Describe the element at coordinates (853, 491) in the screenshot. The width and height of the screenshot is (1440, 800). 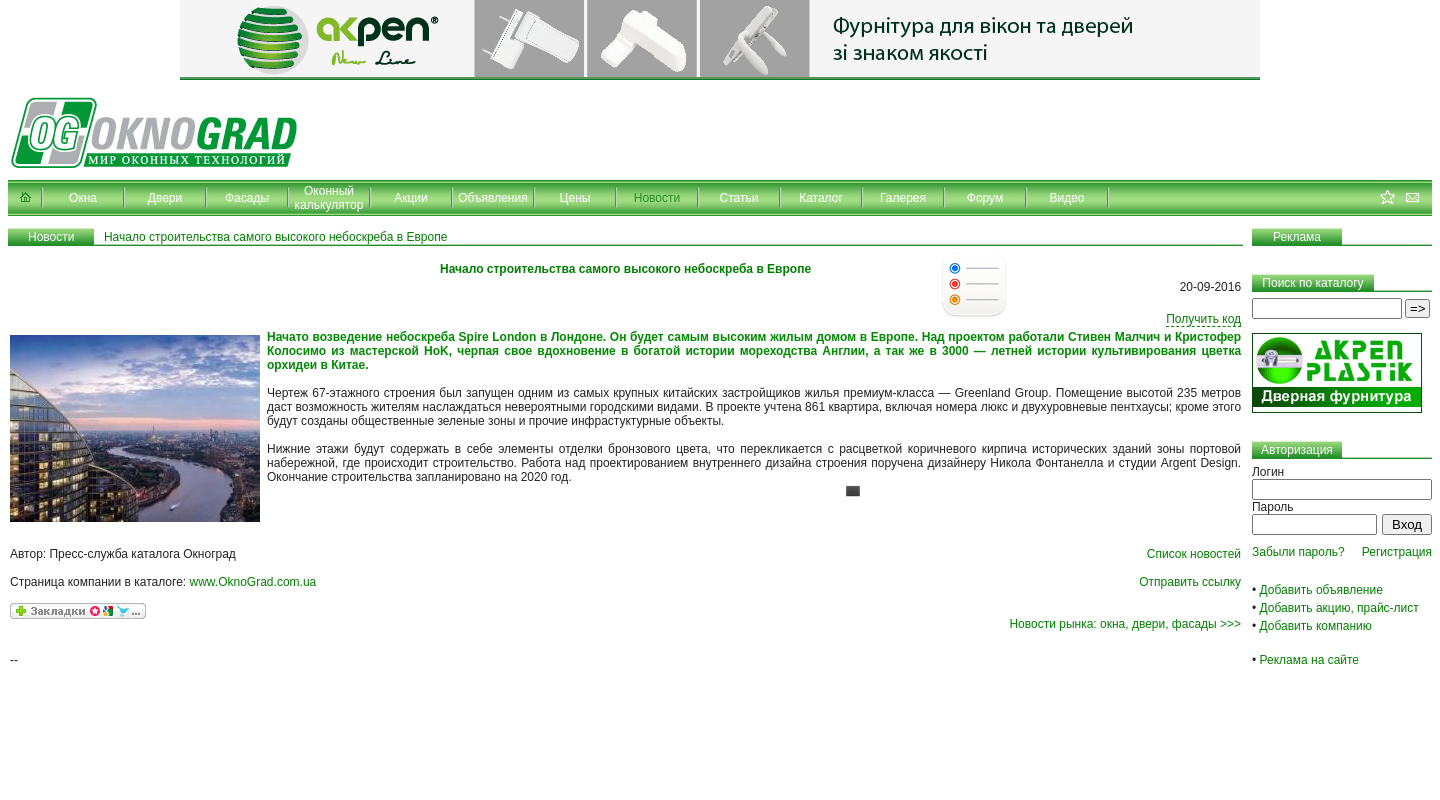
I see `trackpad or touchpad device icon` at that location.